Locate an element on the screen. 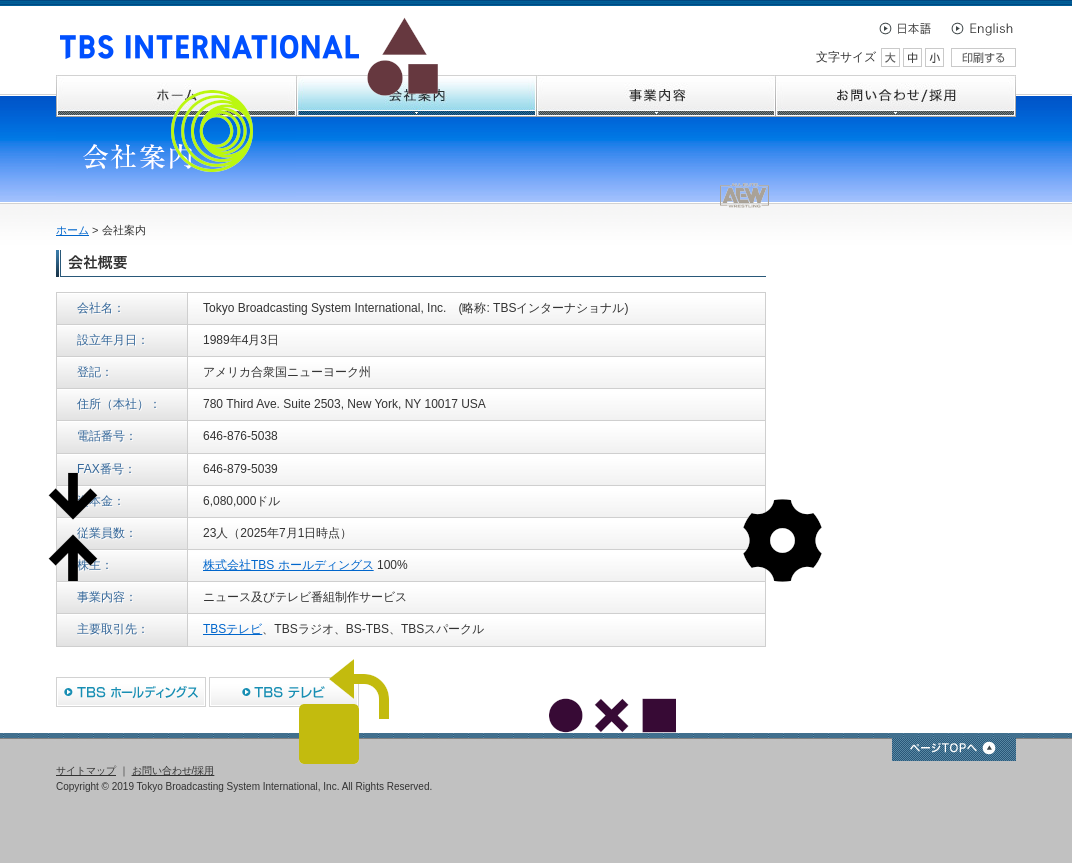 This screenshot has width=1072, height=863. collapse content vertically is located at coordinates (73, 527).